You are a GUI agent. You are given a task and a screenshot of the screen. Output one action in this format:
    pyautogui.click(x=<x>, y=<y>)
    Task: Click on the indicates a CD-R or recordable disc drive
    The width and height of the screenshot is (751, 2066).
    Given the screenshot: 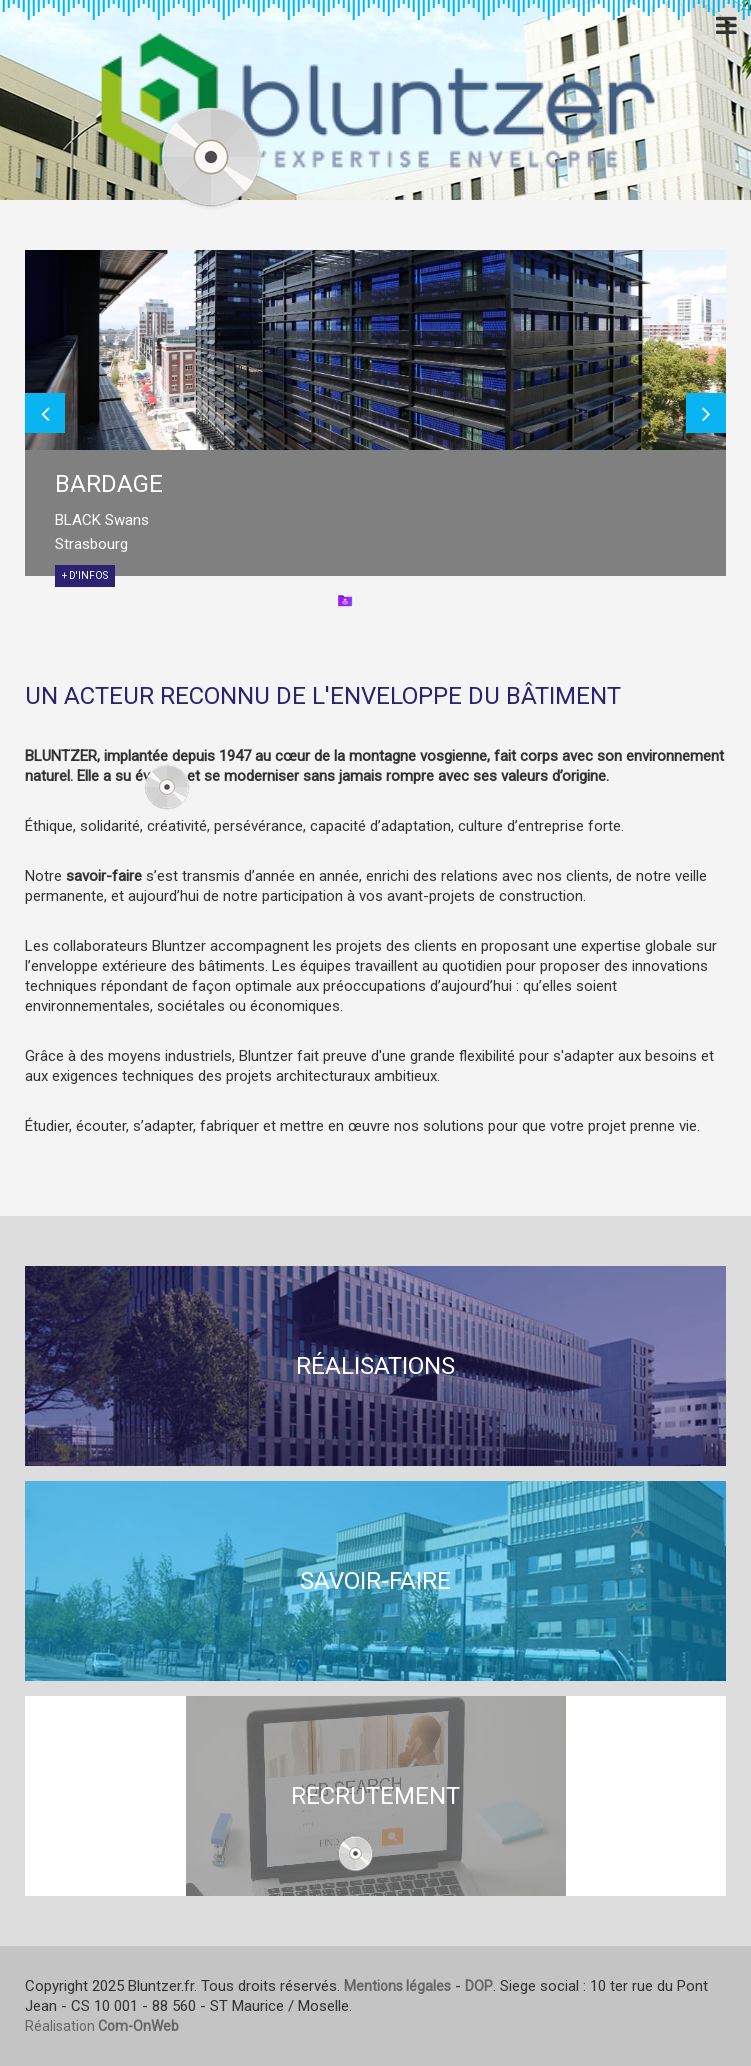 What is the action you would take?
    pyautogui.click(x=355, y=1853)
    